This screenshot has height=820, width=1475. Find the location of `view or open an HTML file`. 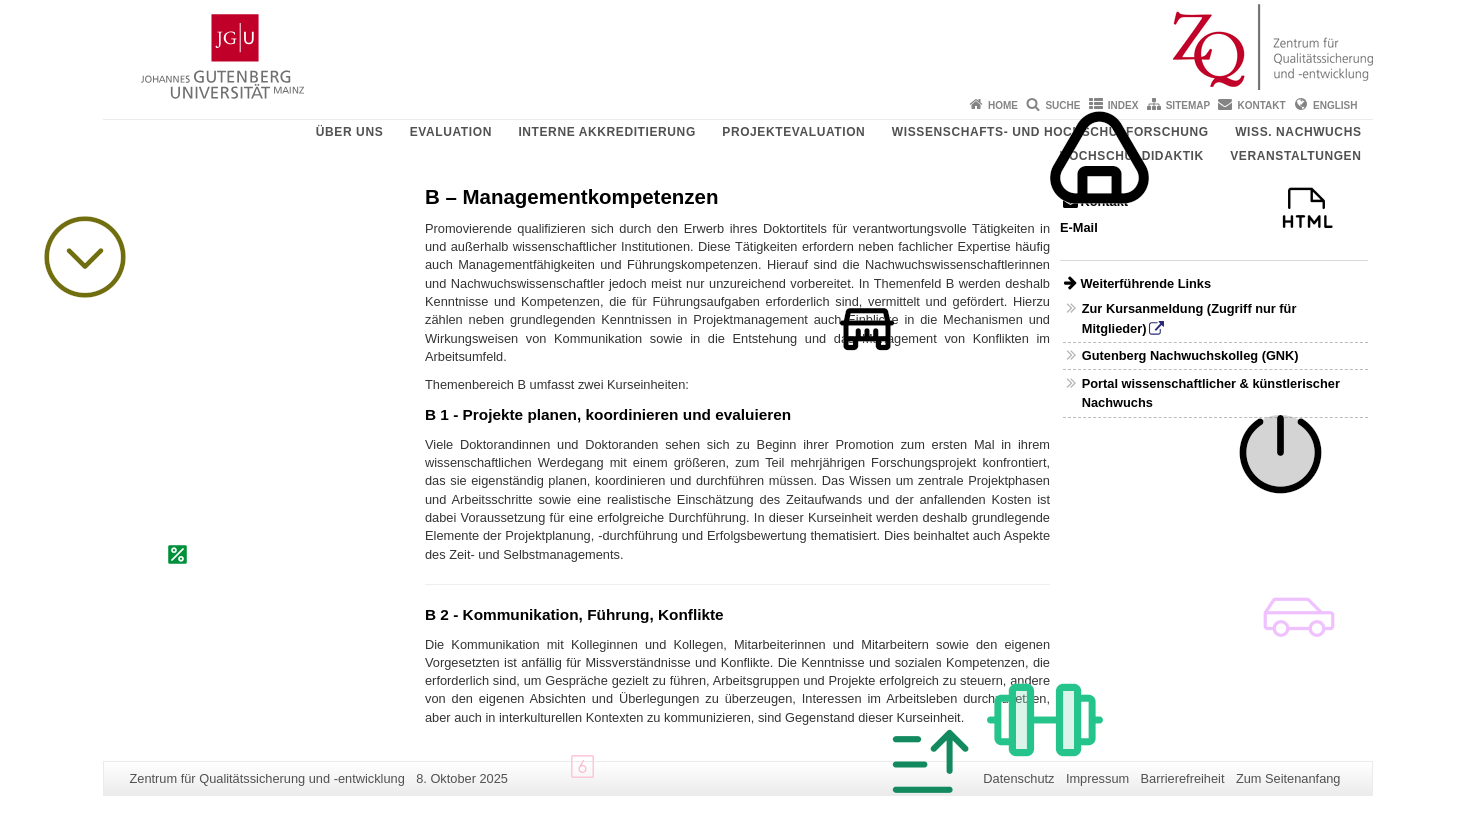

view or open an HTML file is located at coordinates (1306, 209).